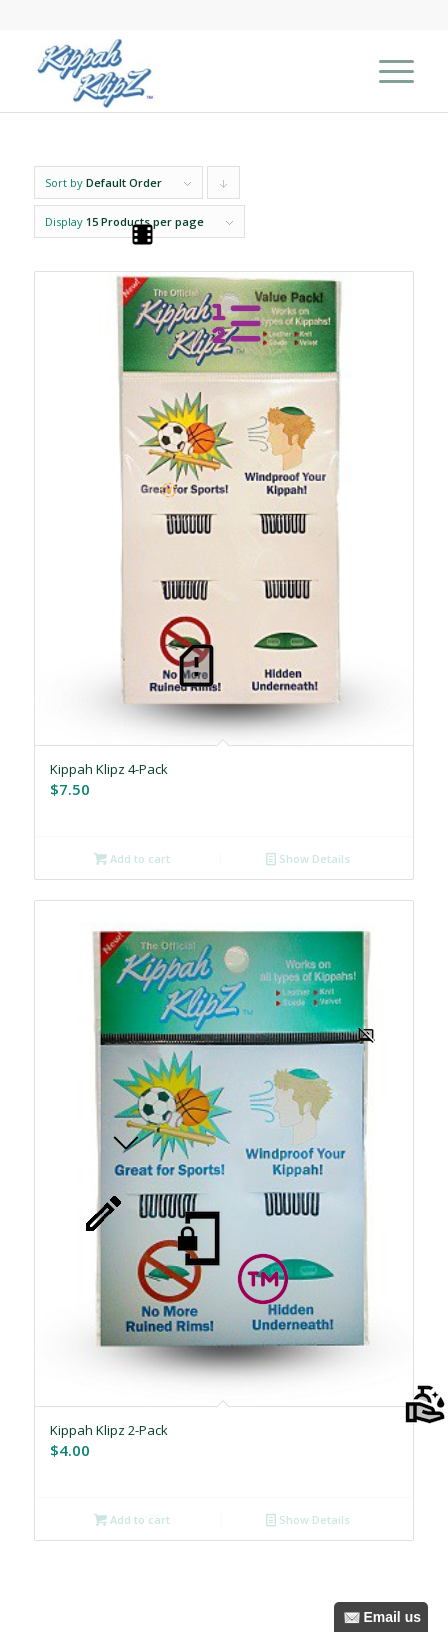 The width and height of the screenshot is (448, 1632). Describe the element at coordinates (426, 1404) in the screenshot. I see `hand washing or hygiene reminder` at that location.